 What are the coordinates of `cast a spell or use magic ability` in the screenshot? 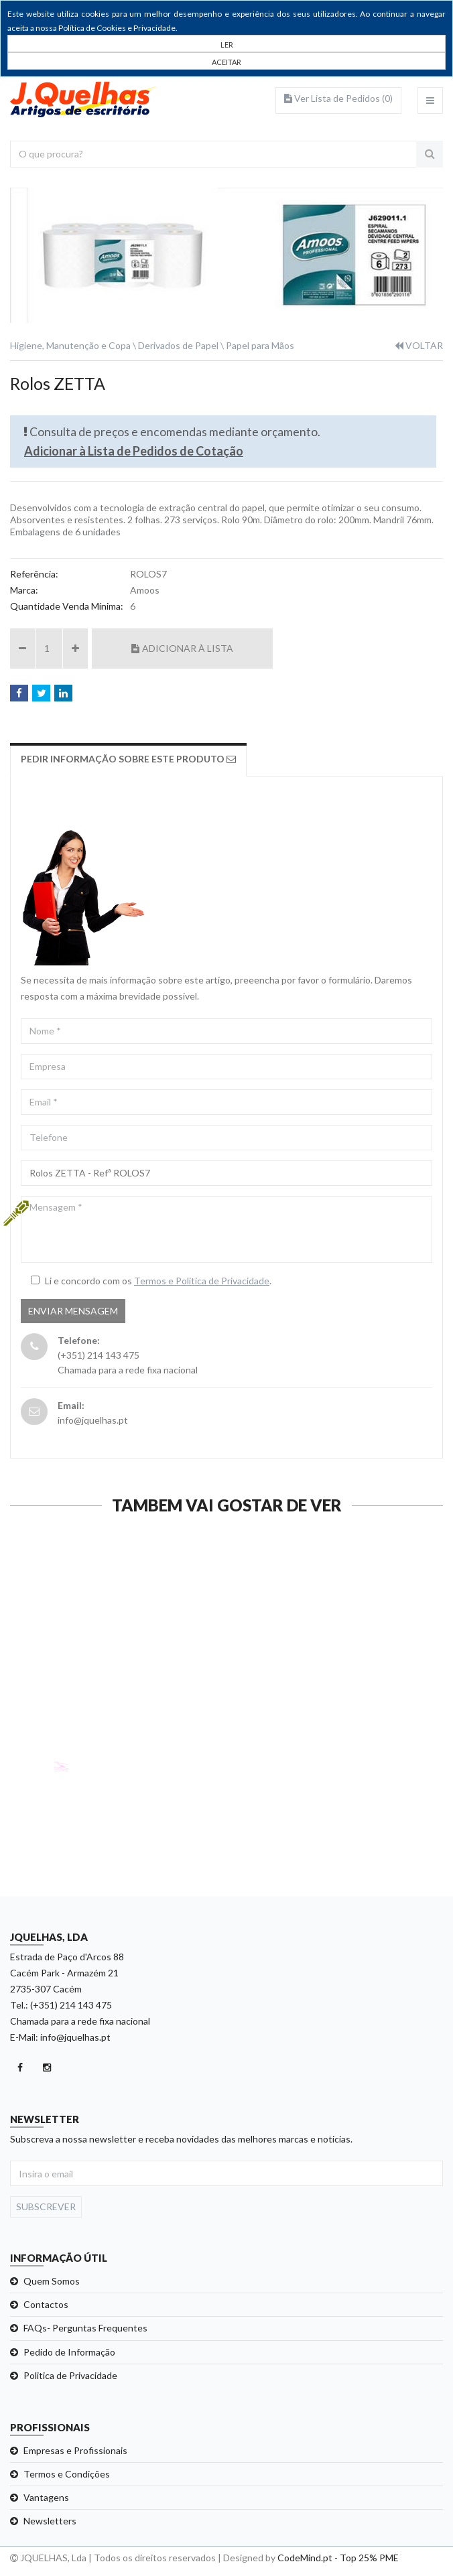 It's located at (16, 1213).